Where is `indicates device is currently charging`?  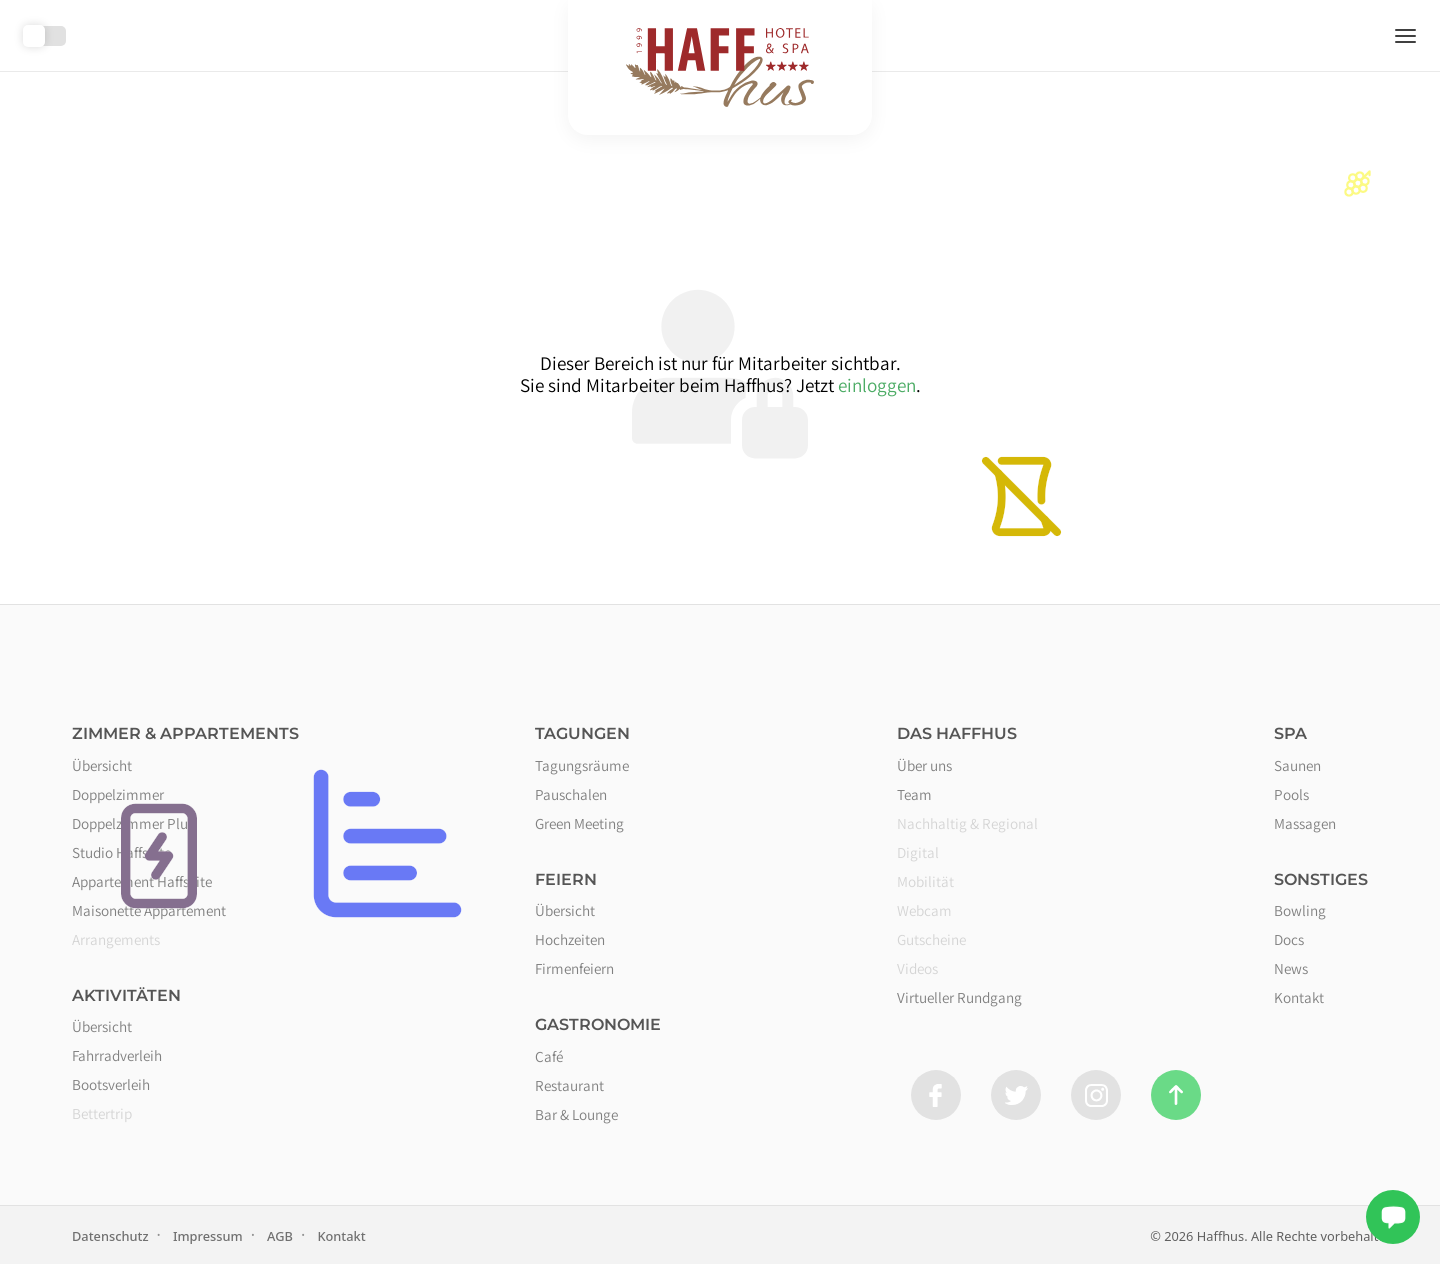 indicates device is currently charging is located at coordinates (159, 856).